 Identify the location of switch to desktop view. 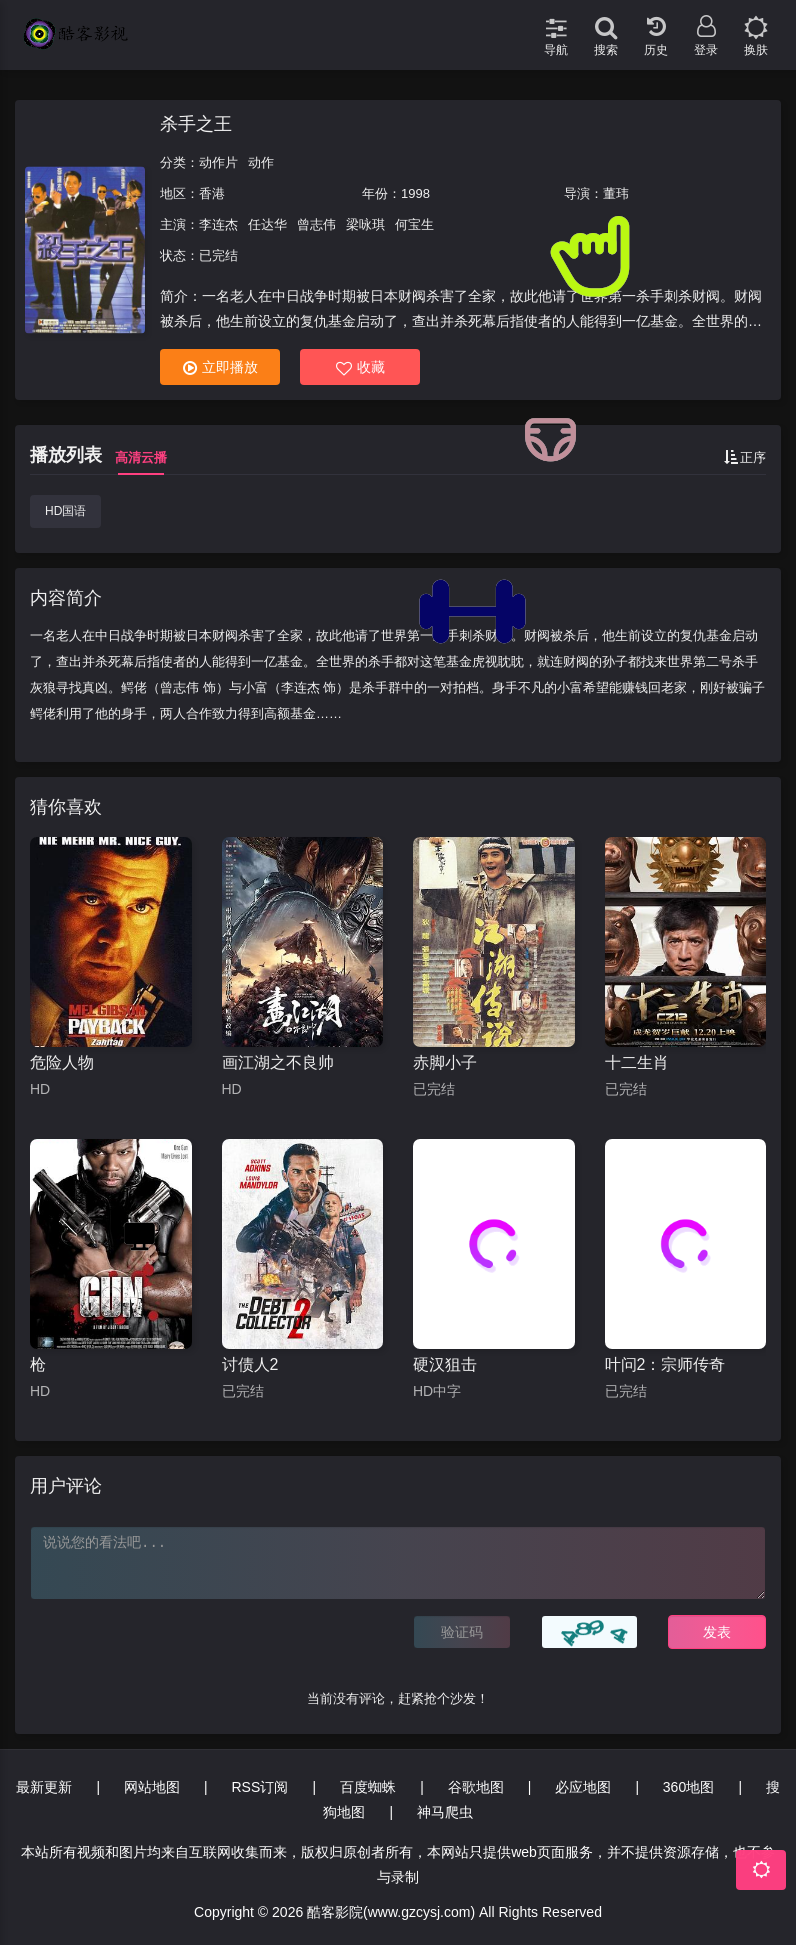
(139, 1236).